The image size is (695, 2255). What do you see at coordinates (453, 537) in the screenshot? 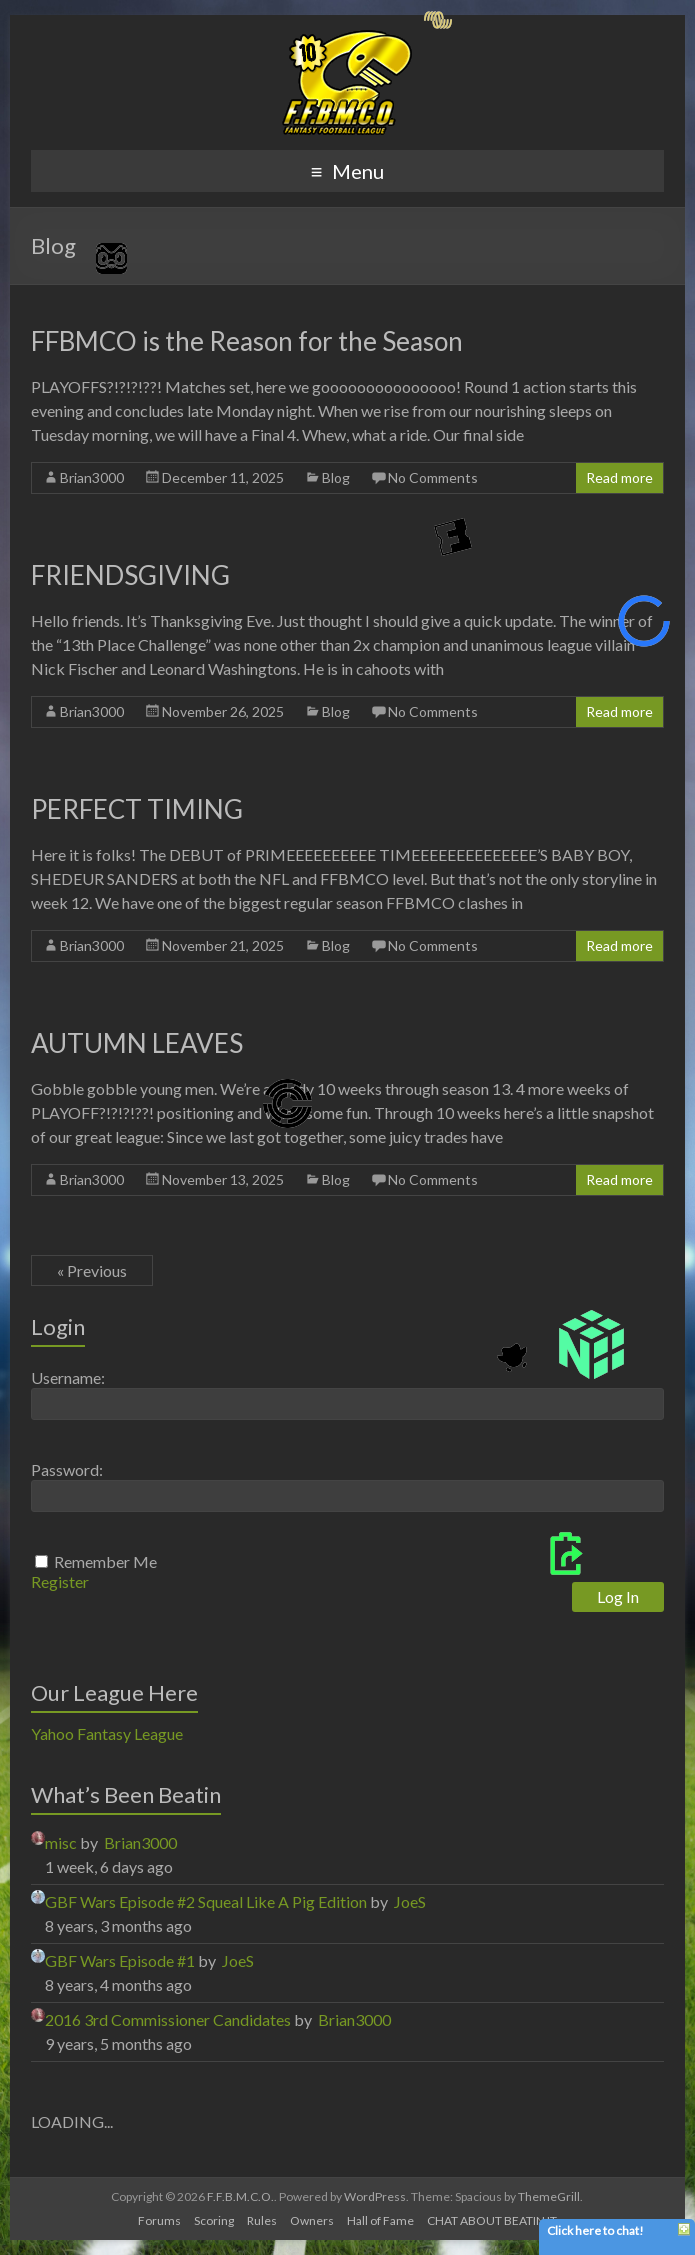
I see `open the Fandango app for movie tickets` at bounding box center [453, 537].